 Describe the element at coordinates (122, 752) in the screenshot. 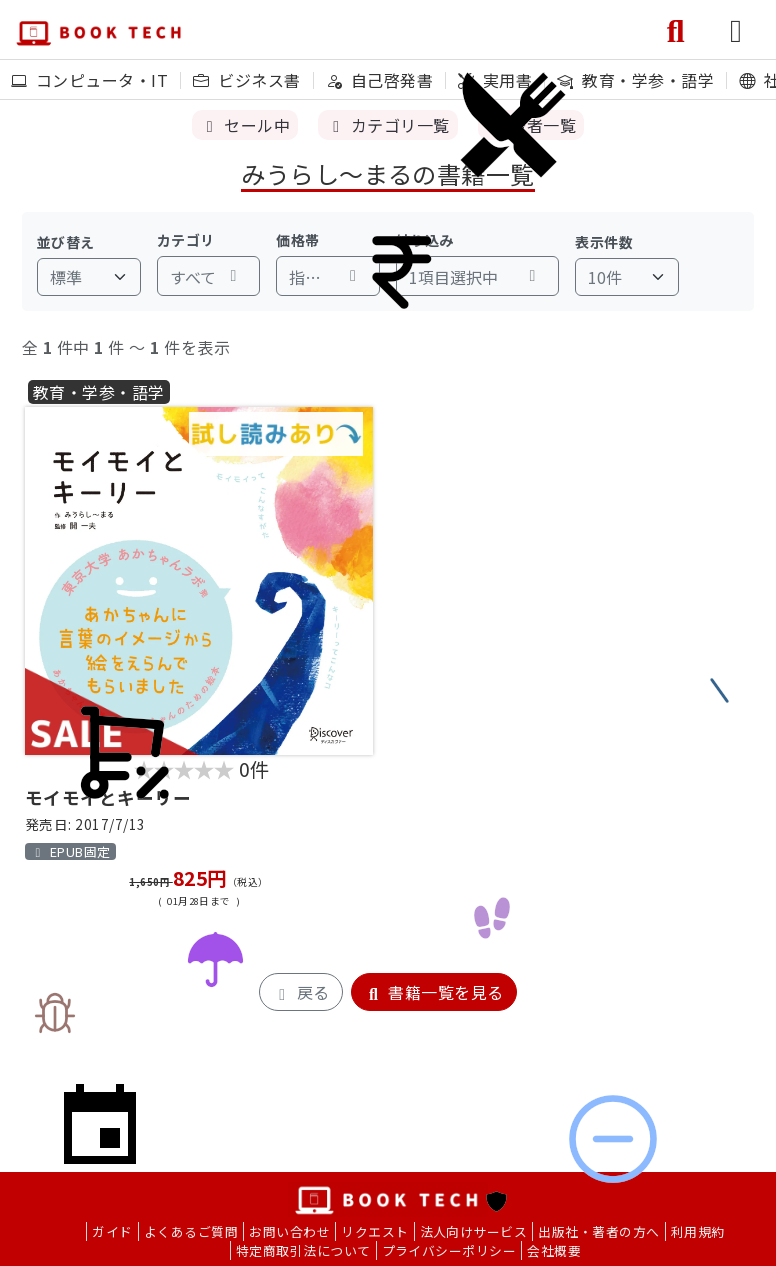

I see `view discounted items in your cart` at that location.